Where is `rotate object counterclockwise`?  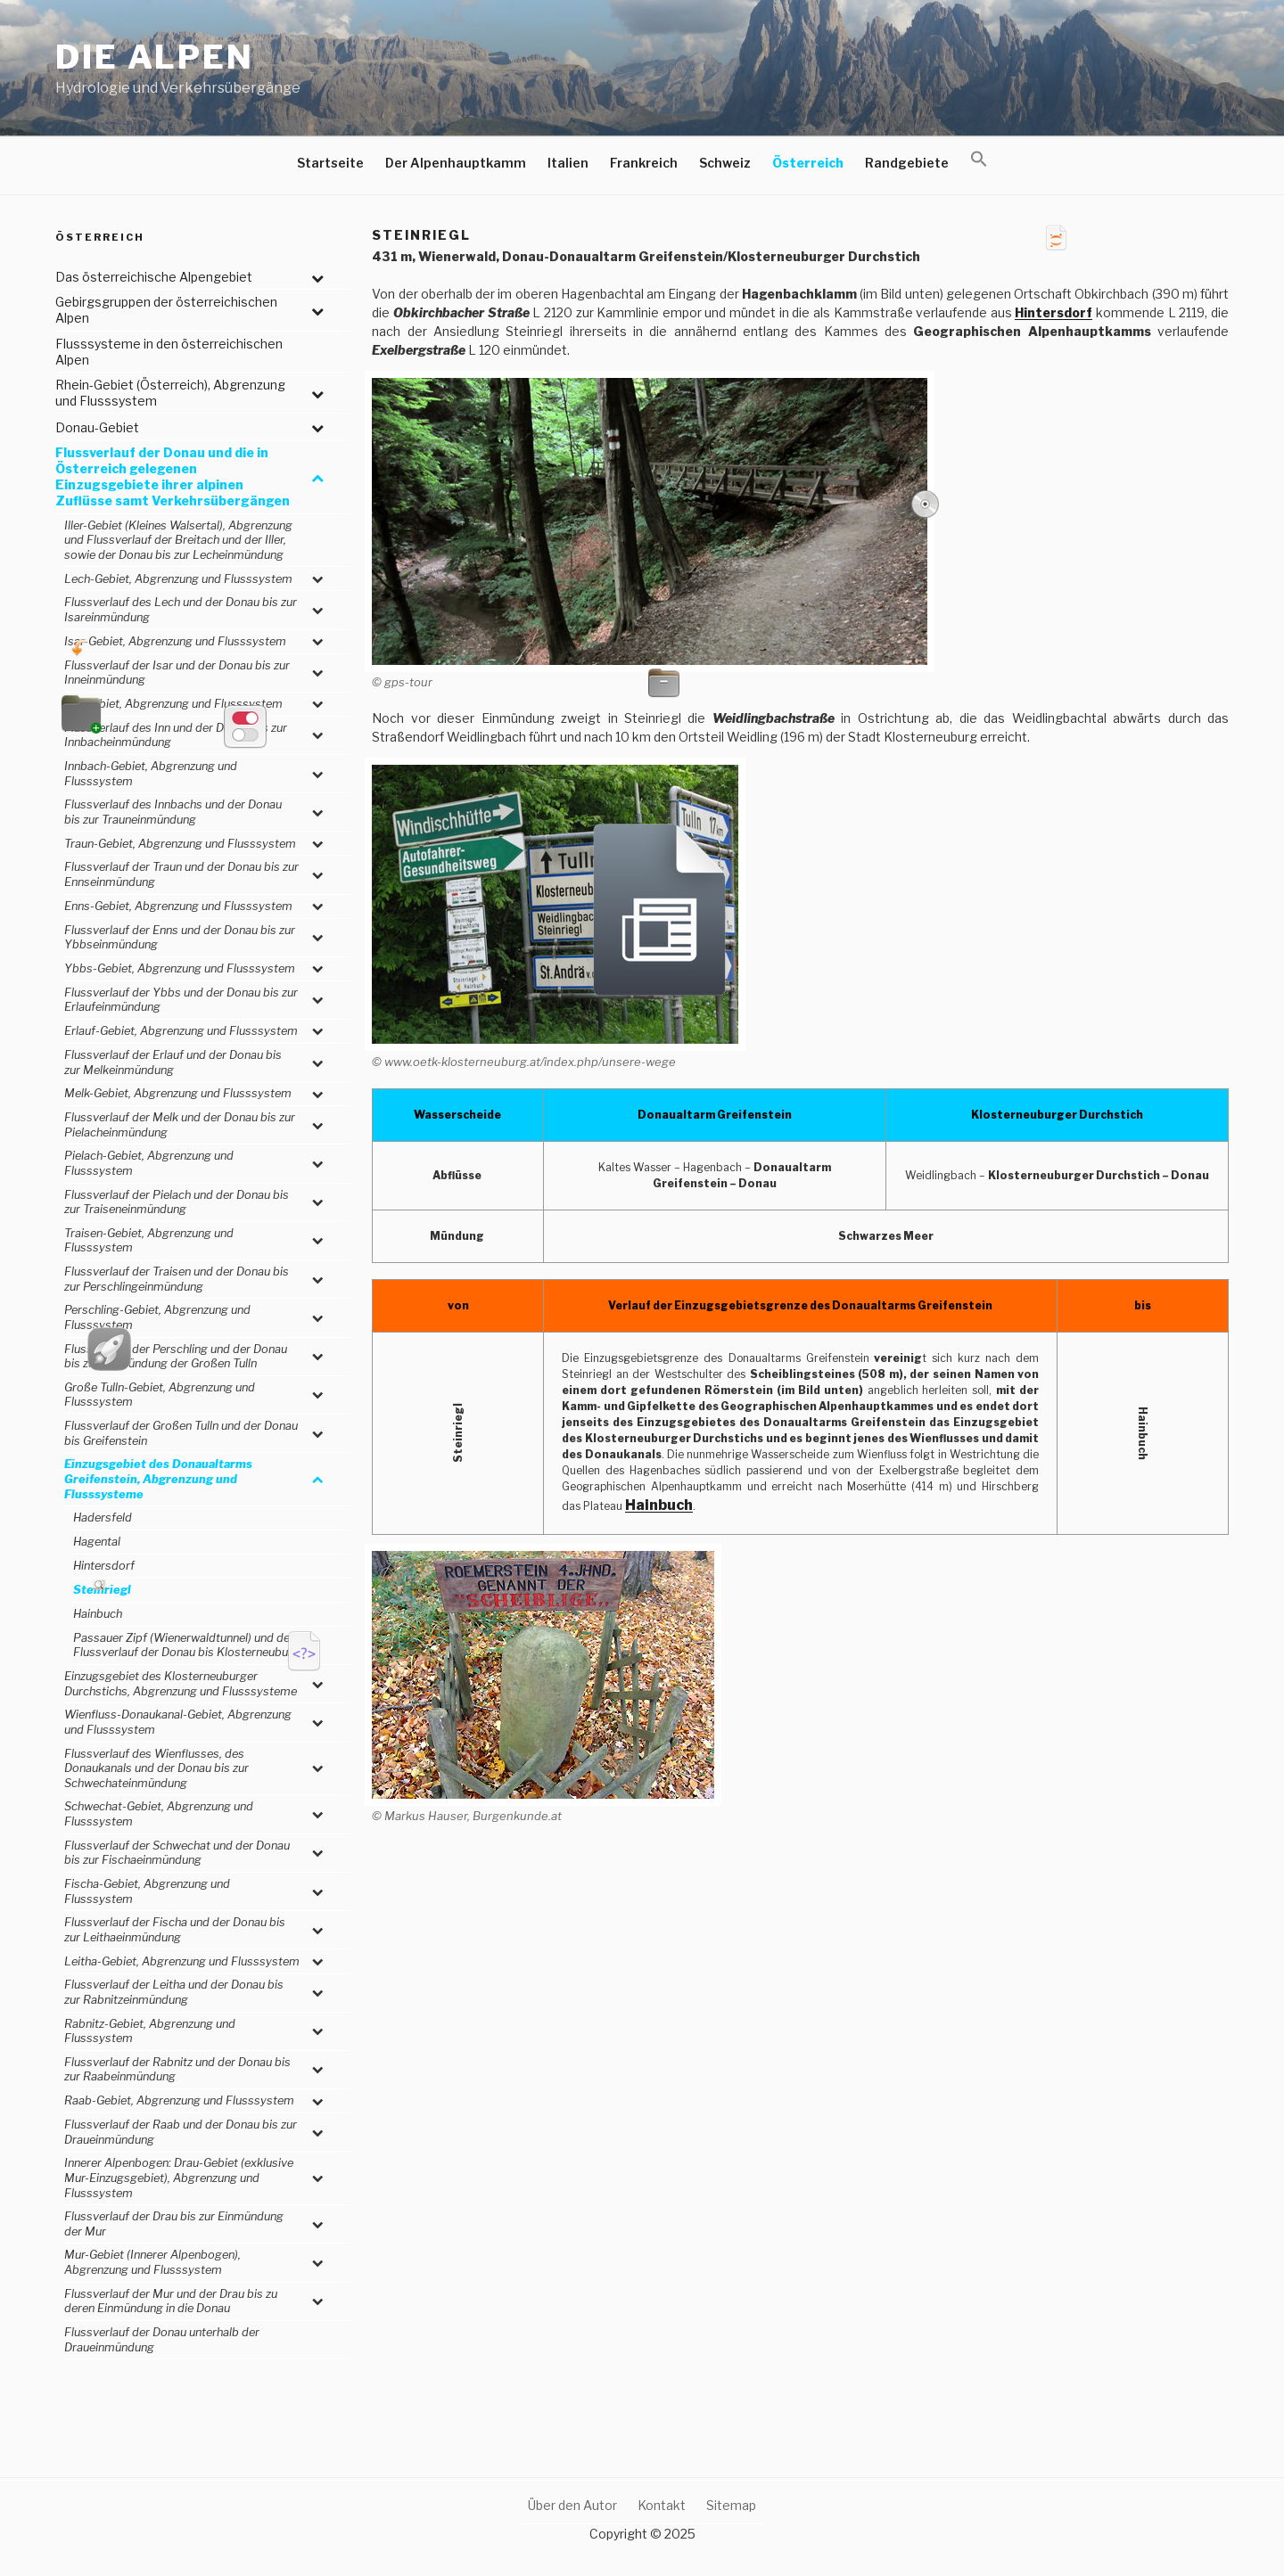
rotate object counterclockwise is located at coordinates (79, 648).